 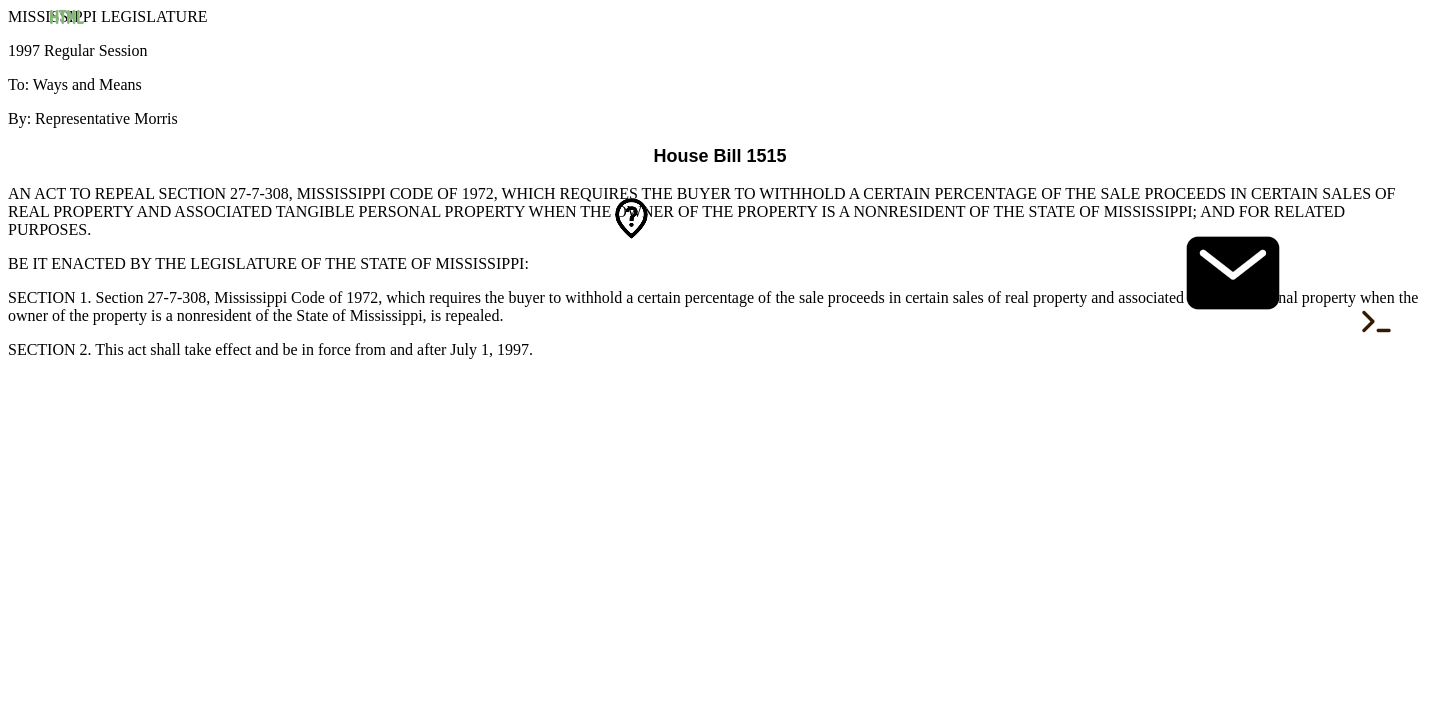 What do you see at coordinates (67, 17) in the screenshot?
I see `indicates HTML file type or format` at bounding box center [67, 17].